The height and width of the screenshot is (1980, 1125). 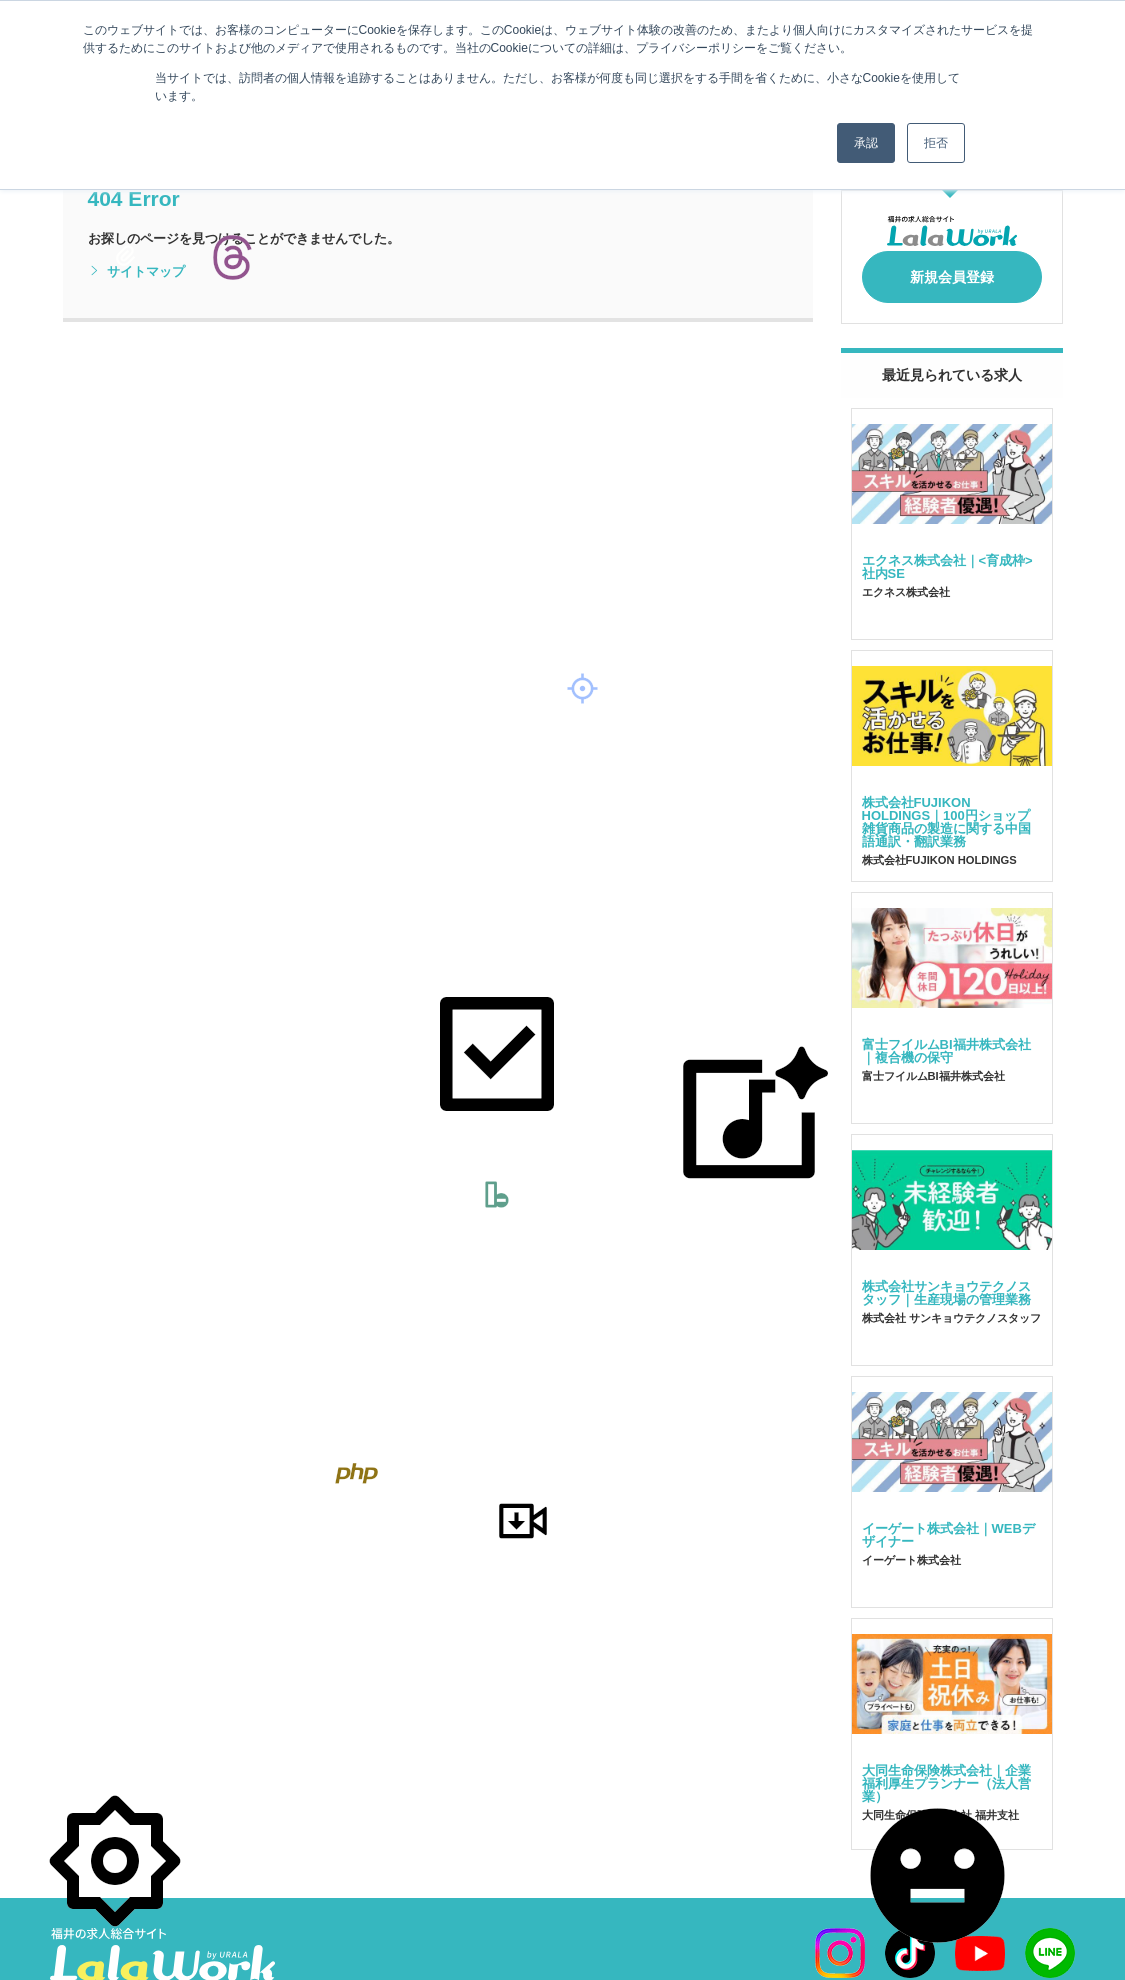 I want to click on attach a file to your message, so click(x=126, y=256).